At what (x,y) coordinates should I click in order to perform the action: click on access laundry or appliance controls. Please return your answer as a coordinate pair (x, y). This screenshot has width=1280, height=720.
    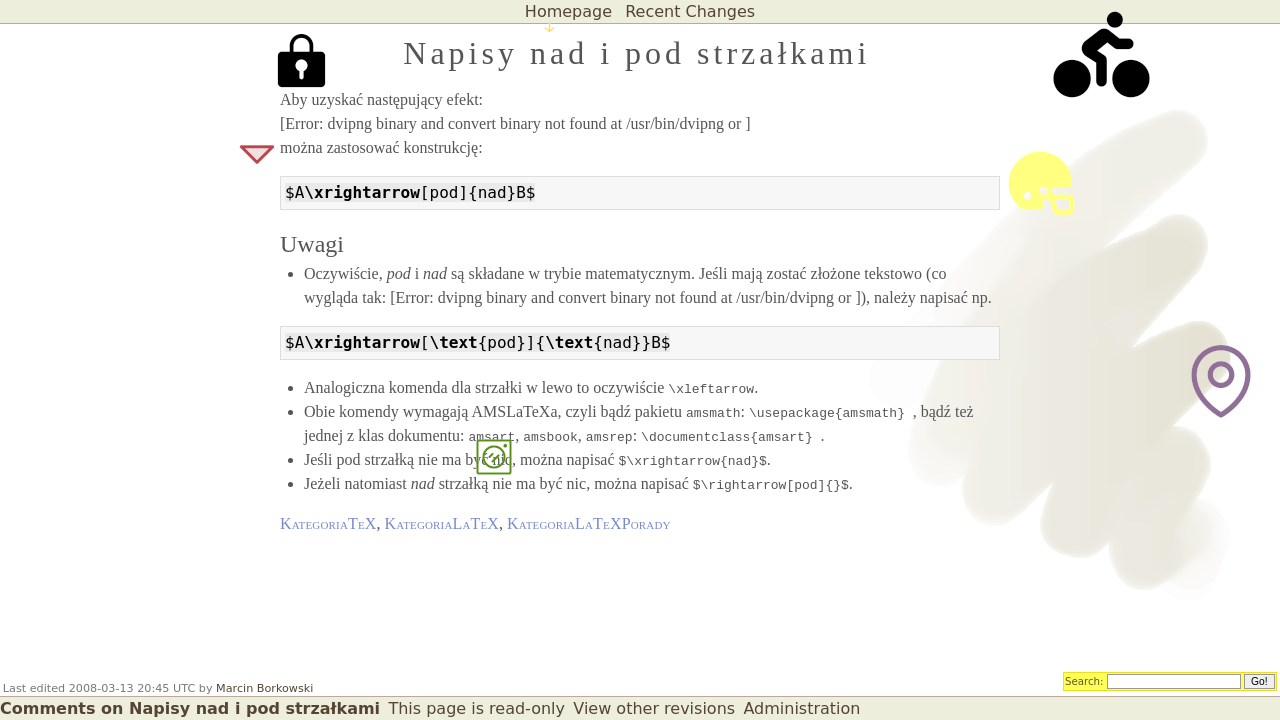
    Looking at the image, I should click on (494, 457).